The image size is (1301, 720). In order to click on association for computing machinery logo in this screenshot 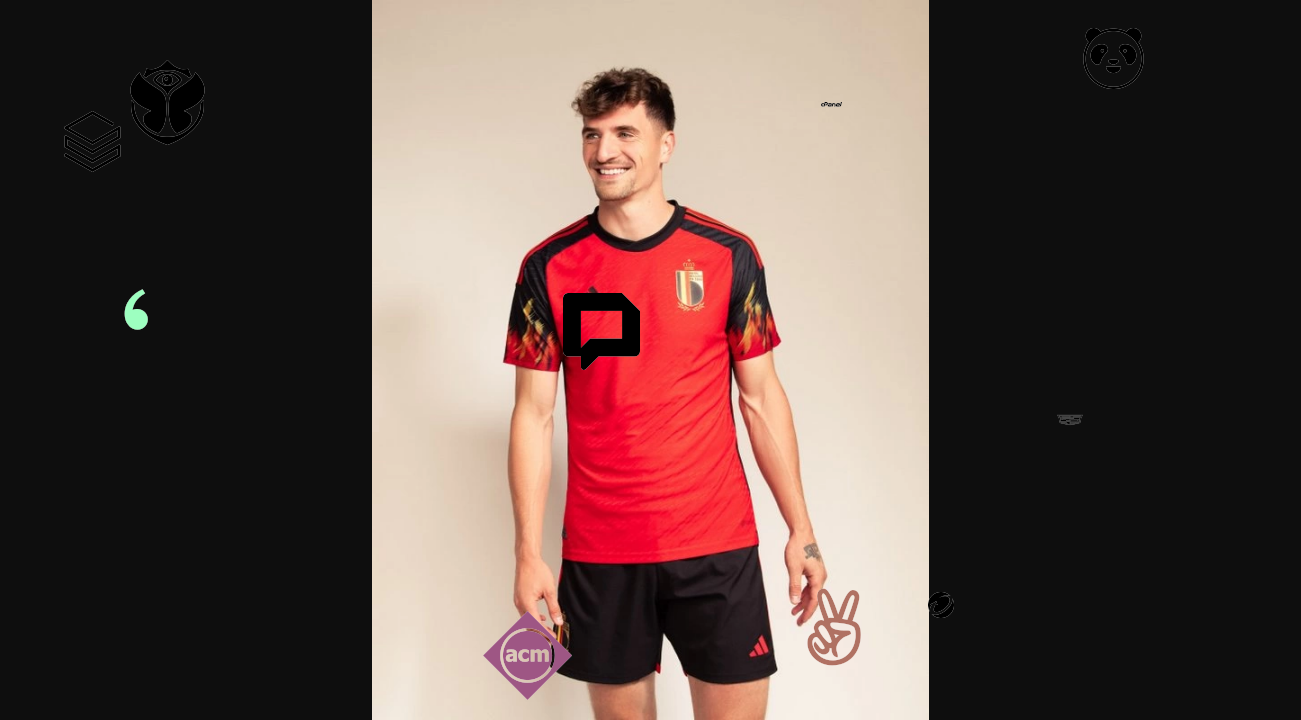, I will do `click(527, 655)`.